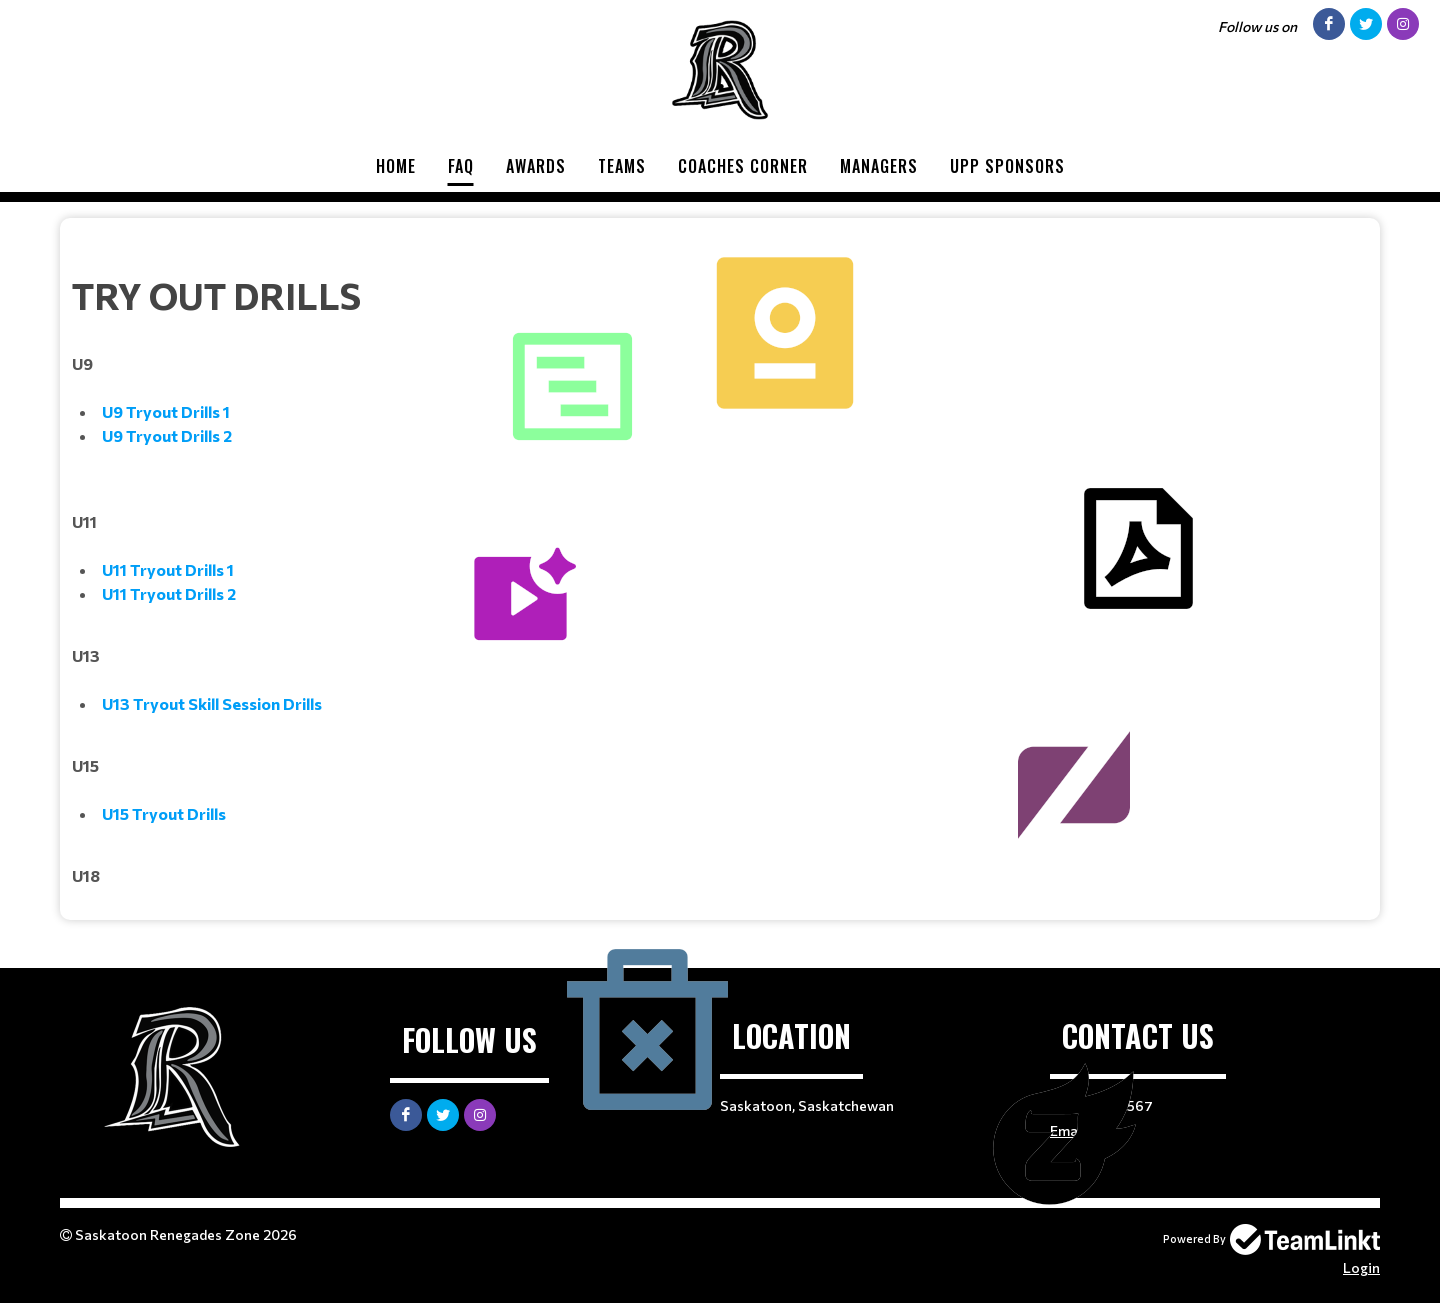  I want to click on access AI-powered video features, so click(520, 598).